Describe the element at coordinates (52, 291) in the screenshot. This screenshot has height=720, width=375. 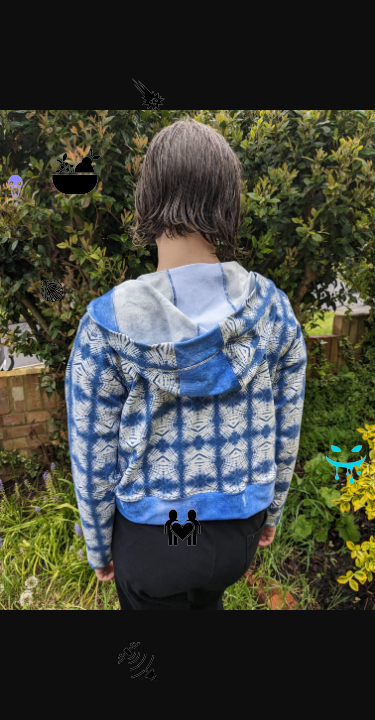
I see `extract resources or energy in a game` at that location.